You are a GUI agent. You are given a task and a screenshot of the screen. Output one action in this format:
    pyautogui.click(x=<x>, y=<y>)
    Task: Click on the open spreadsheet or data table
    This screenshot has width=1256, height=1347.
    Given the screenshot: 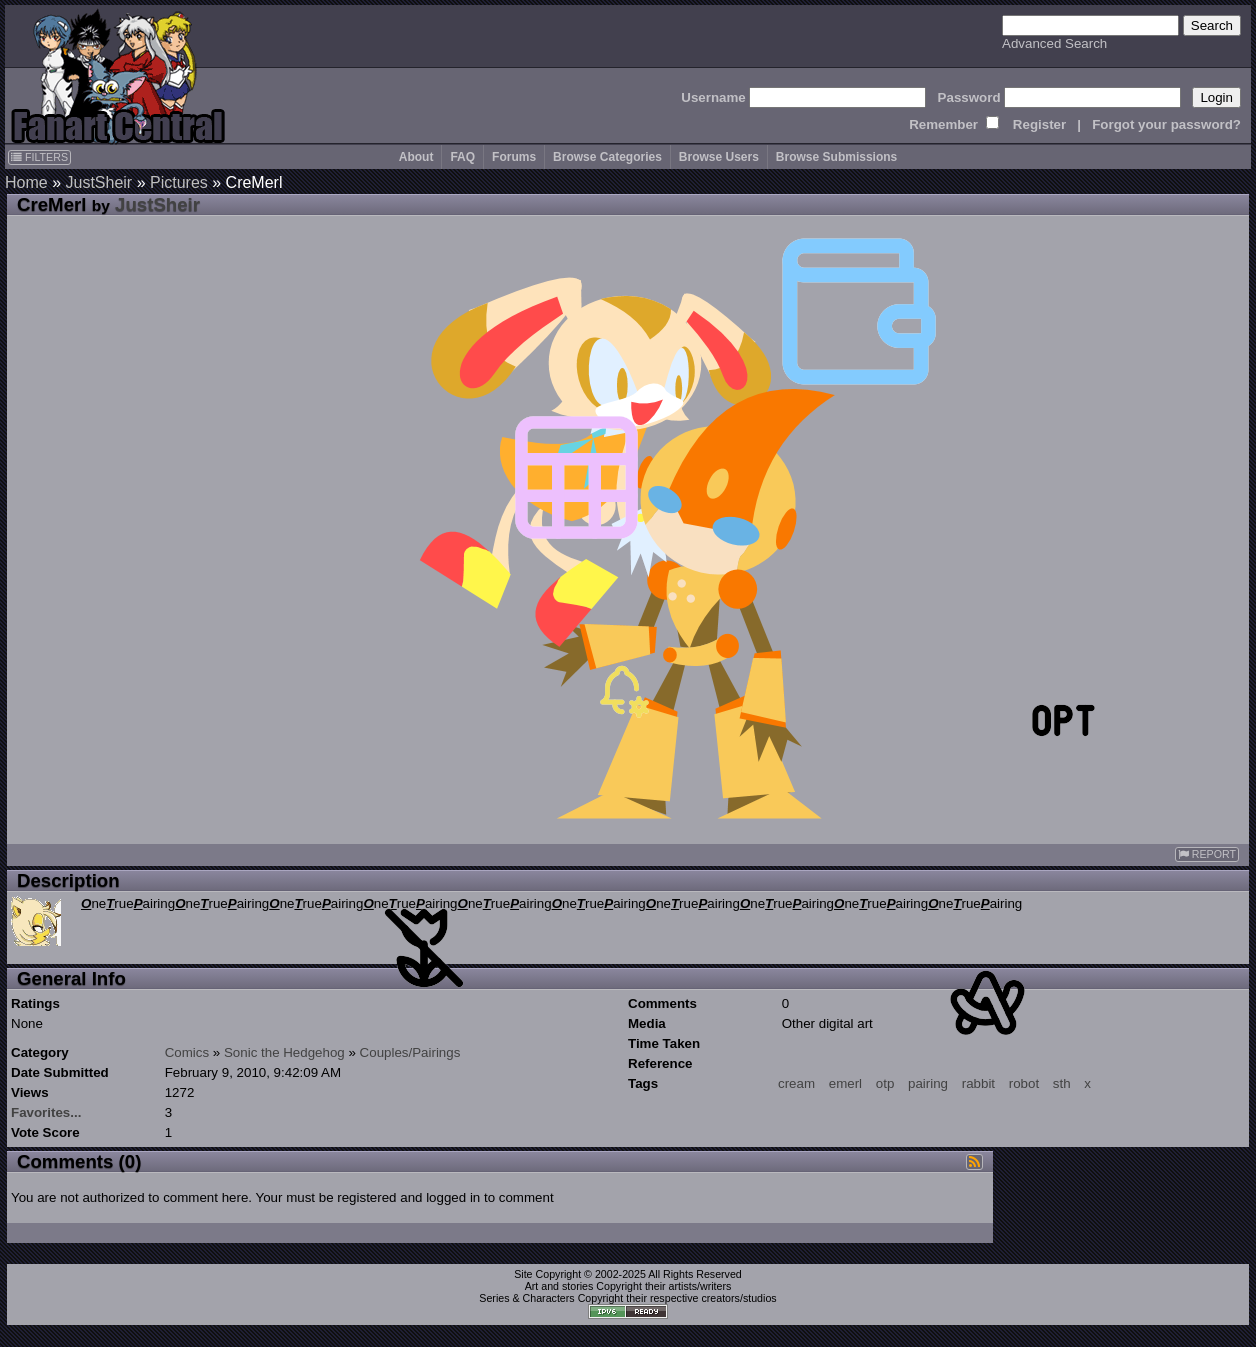 What is the action you would take?
    pyautogui.click(x=576, y=477)
    